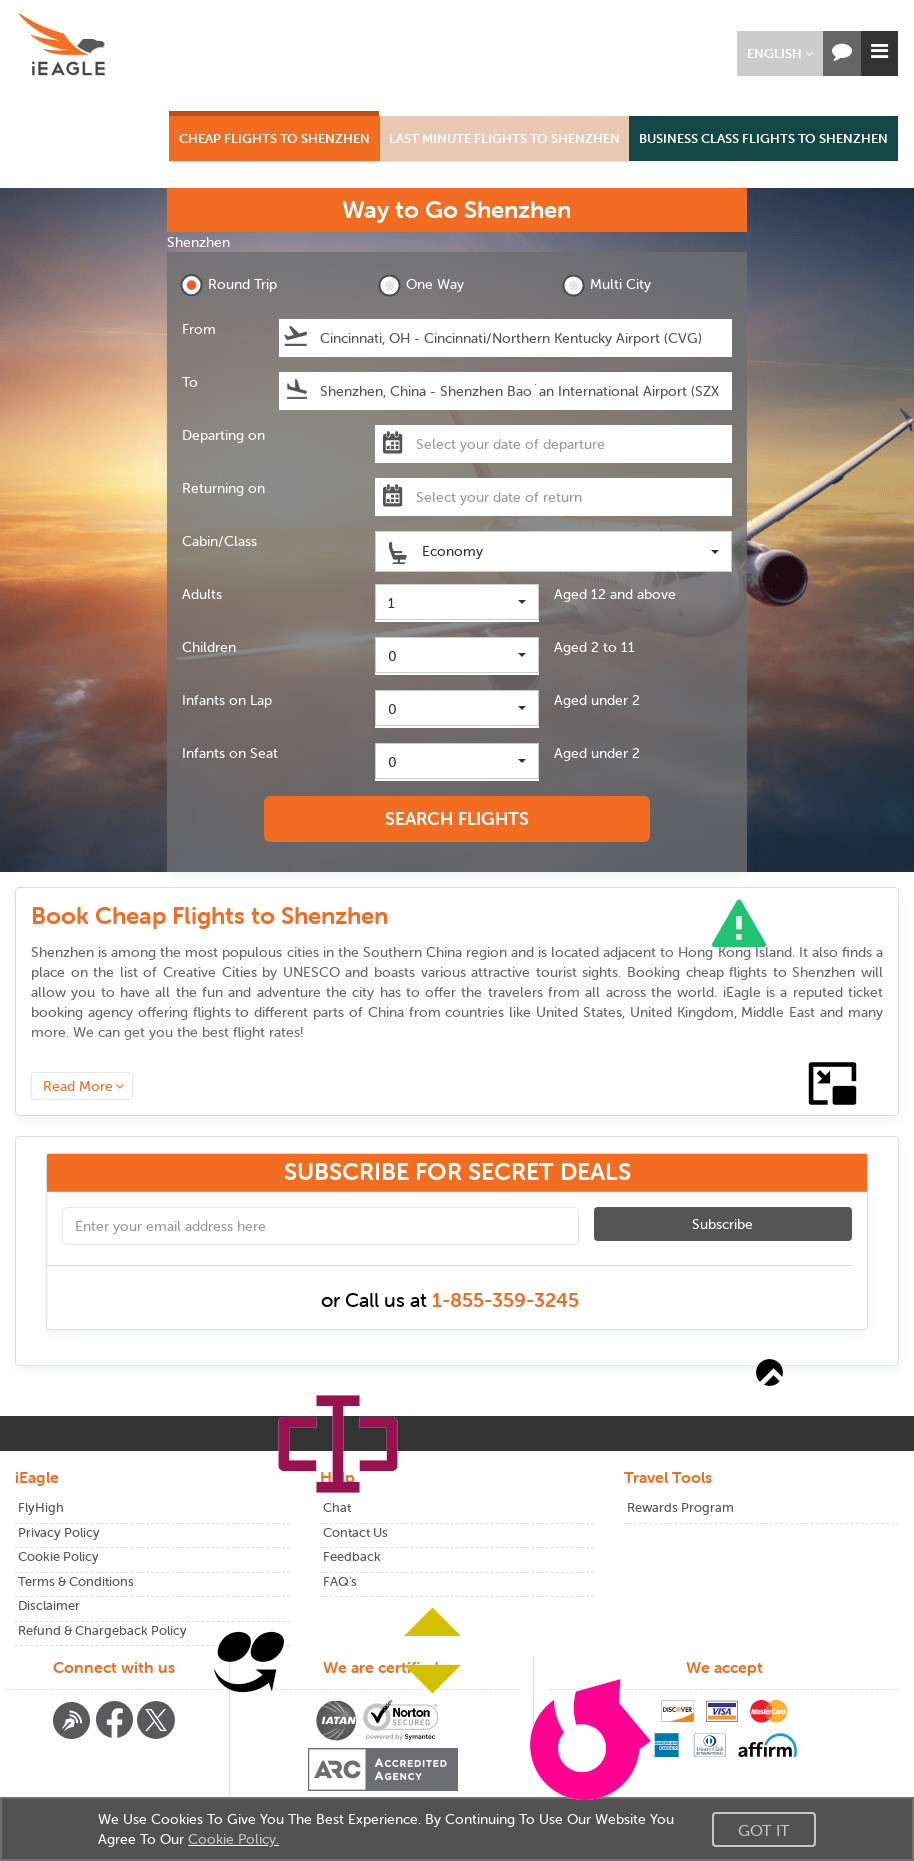 This screenshot has height=1861, width=914. What do you see at coordinates (739, 924) in the screenshot?
I see `indicates a warning or alert that requires attention` at bounding box center [739, 924].